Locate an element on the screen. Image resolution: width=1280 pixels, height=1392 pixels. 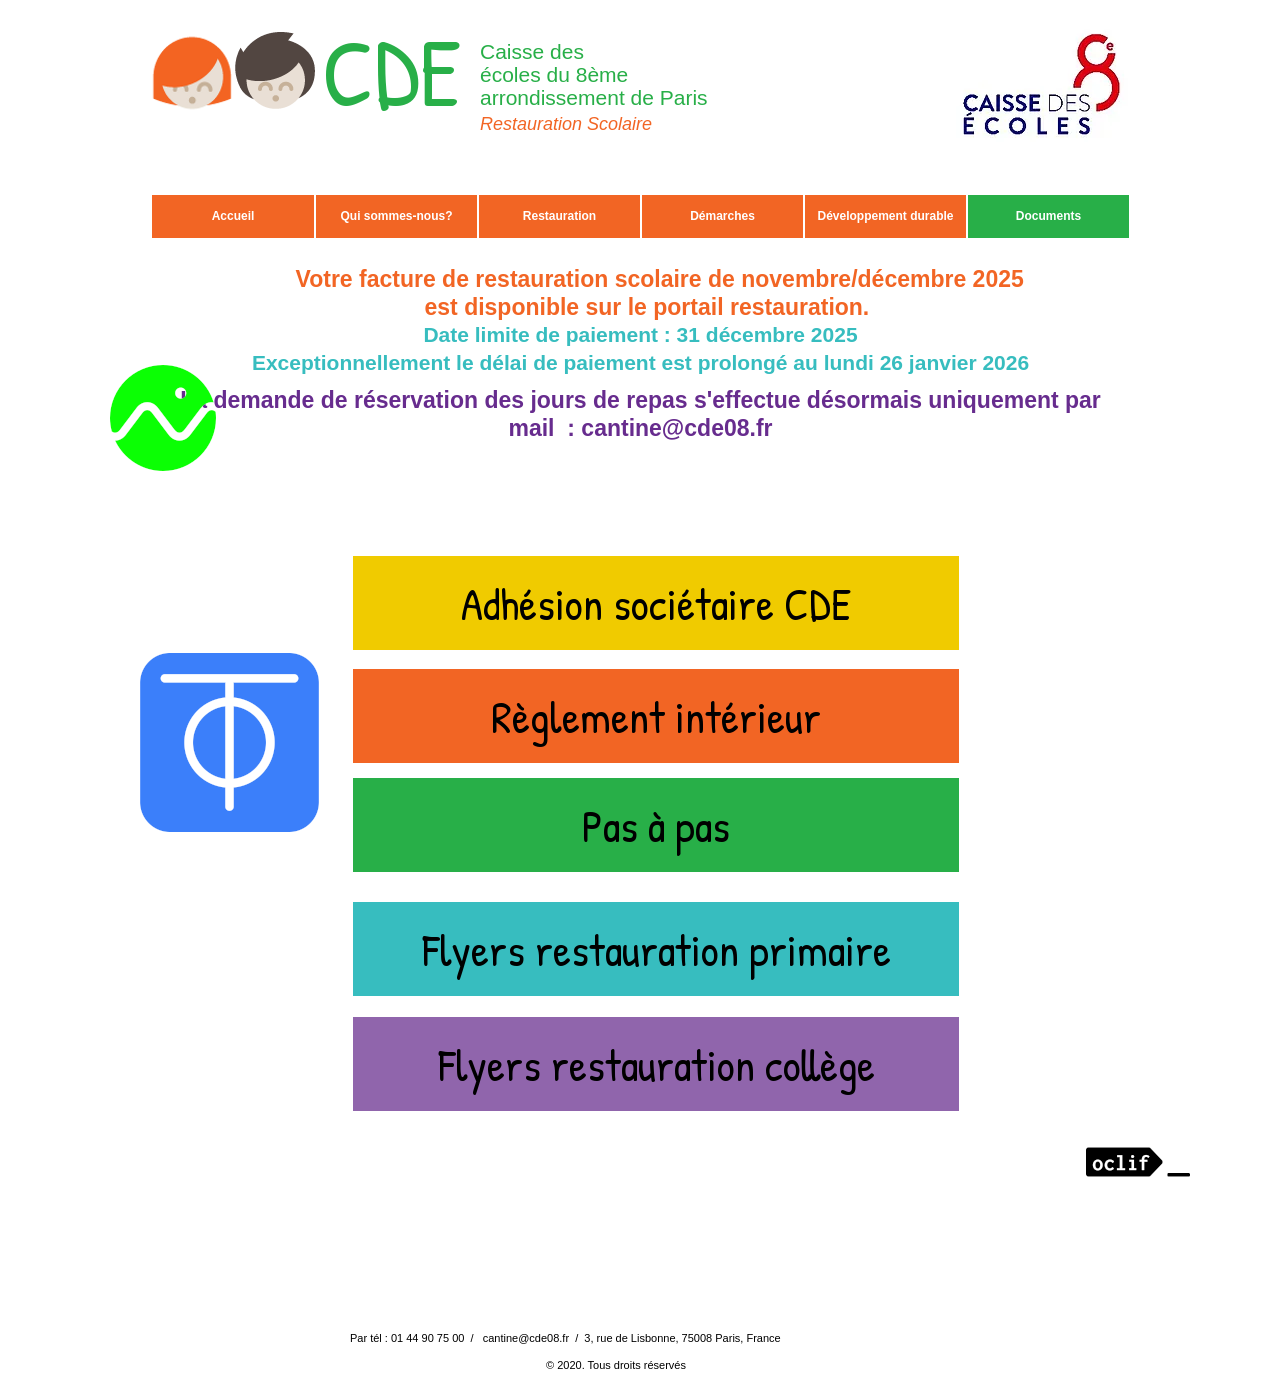
cesium platform logo is located at coordinates (163, 418).